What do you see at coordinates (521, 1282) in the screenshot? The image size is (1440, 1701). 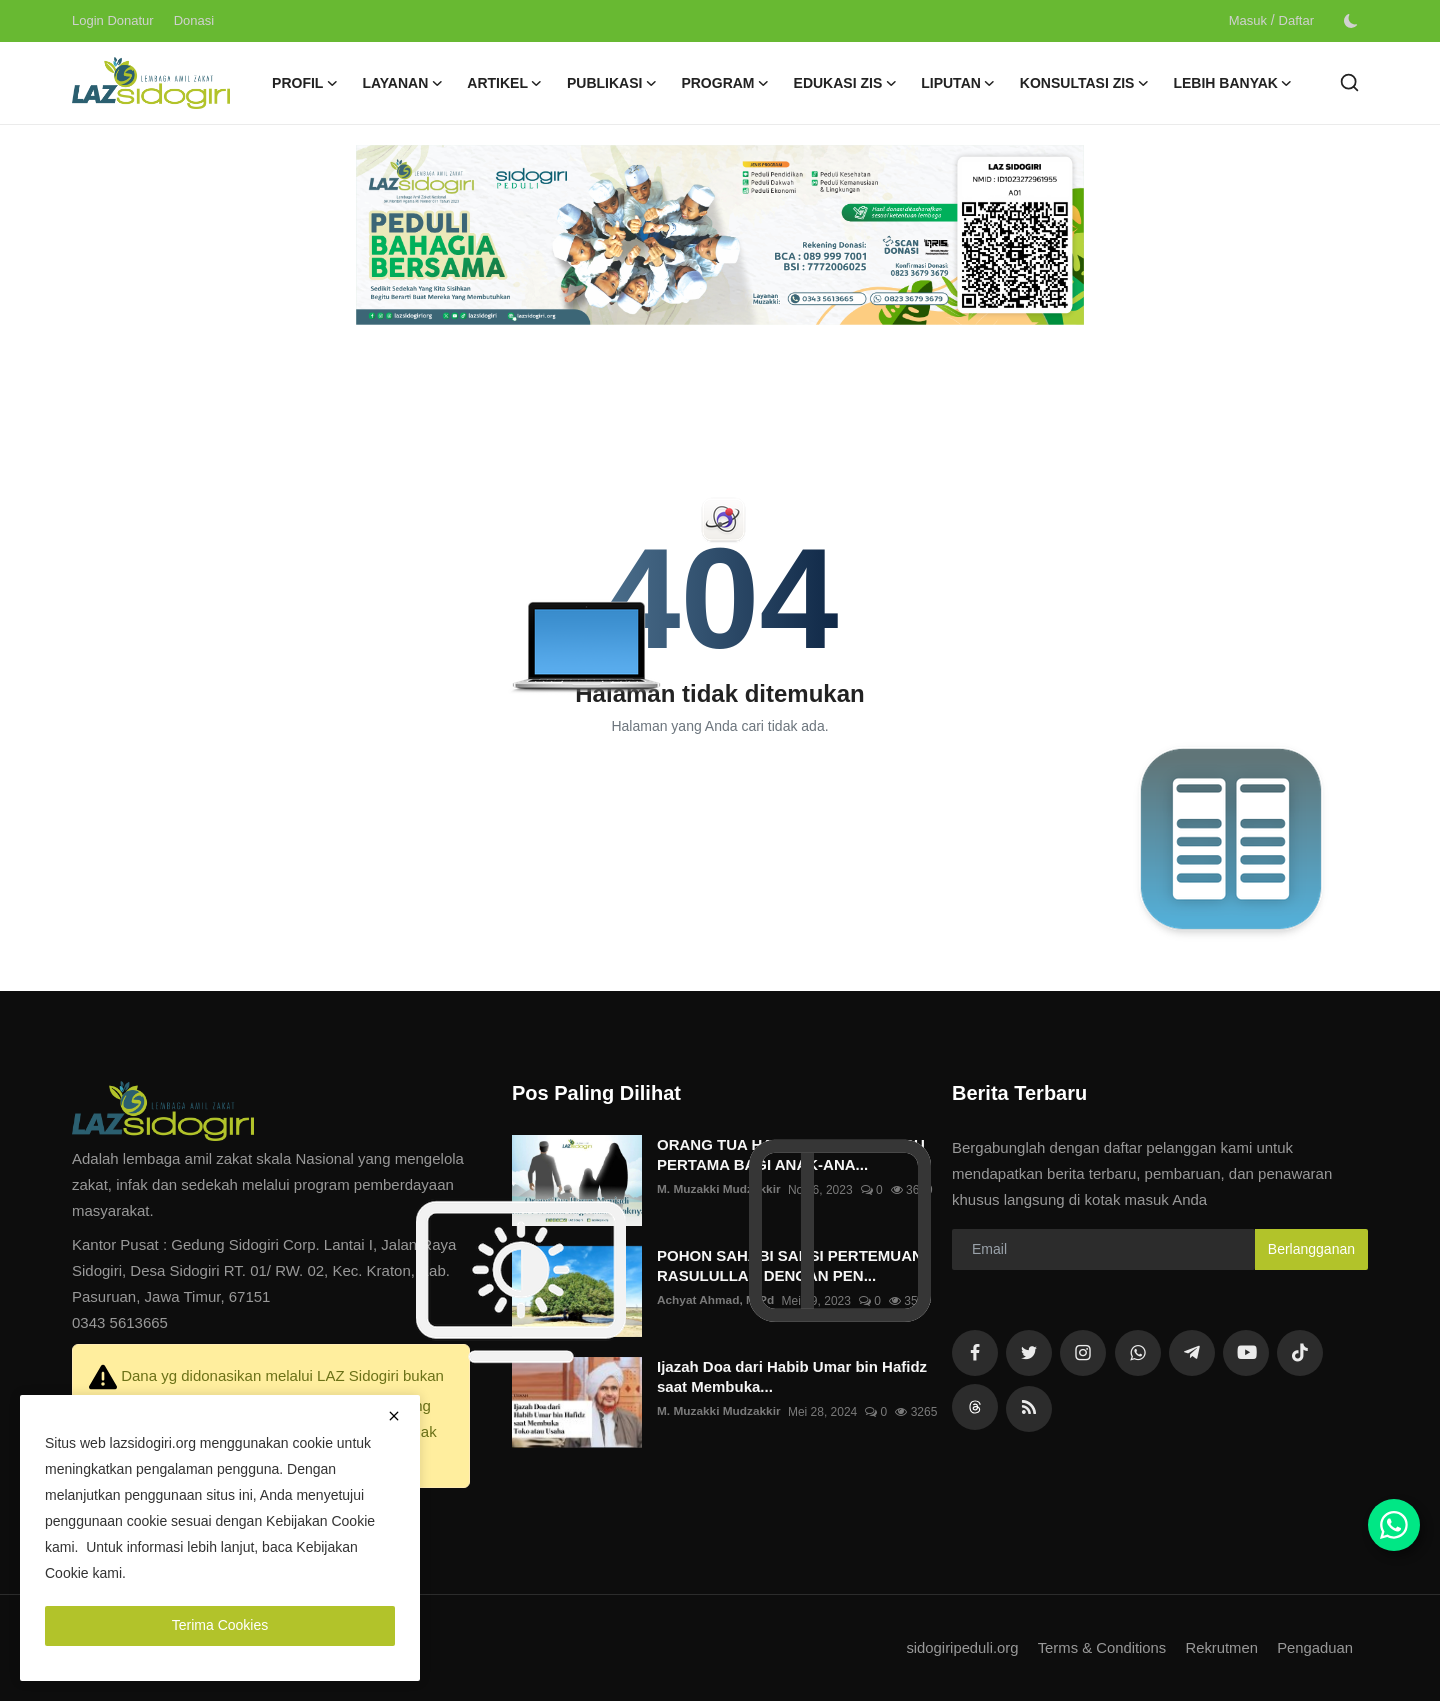 I see `adjust display brightness settings` at bounding box center [521, 1282].